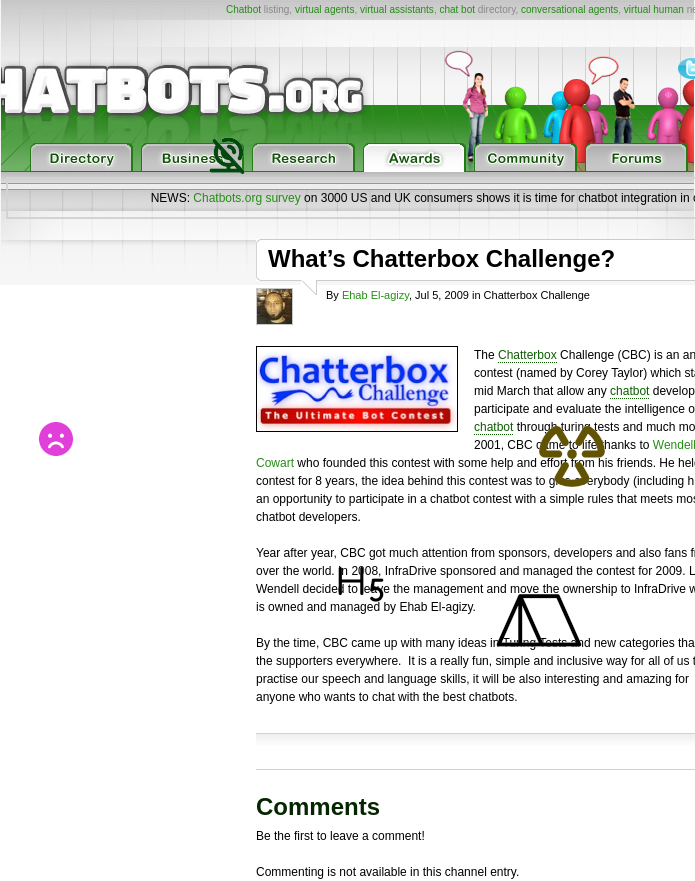 Image resolution: width=695 pixels, height=881 pixels. Describe the element at coordinates (539, 623) in the screenshot. I see `view camping or outdoor locations` at that location.